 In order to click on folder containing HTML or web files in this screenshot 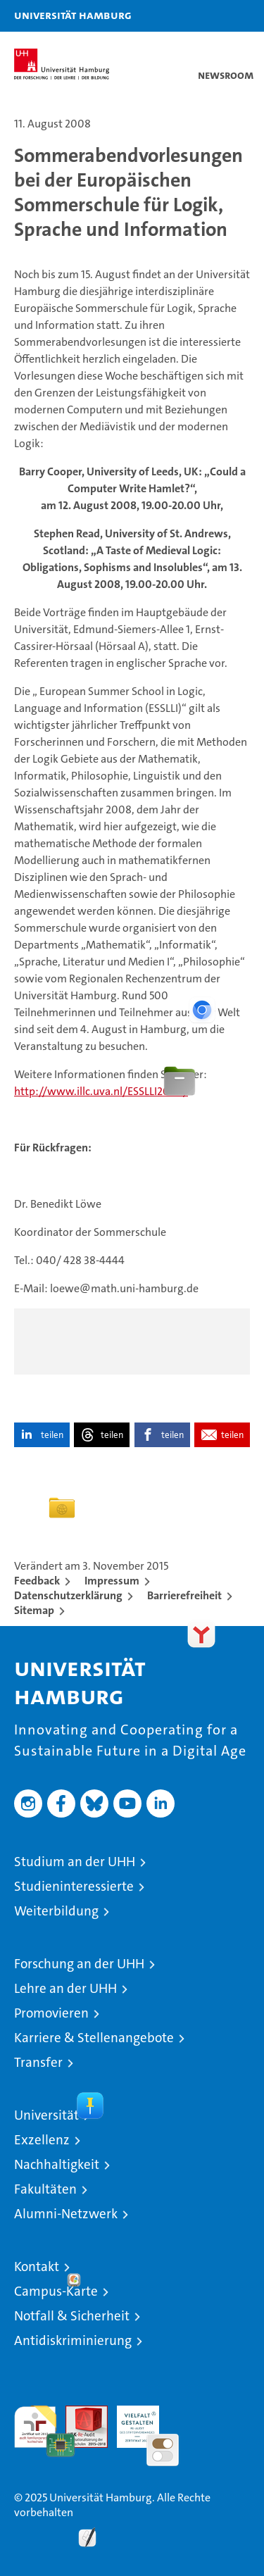, I will do `click(62, 1508)`.